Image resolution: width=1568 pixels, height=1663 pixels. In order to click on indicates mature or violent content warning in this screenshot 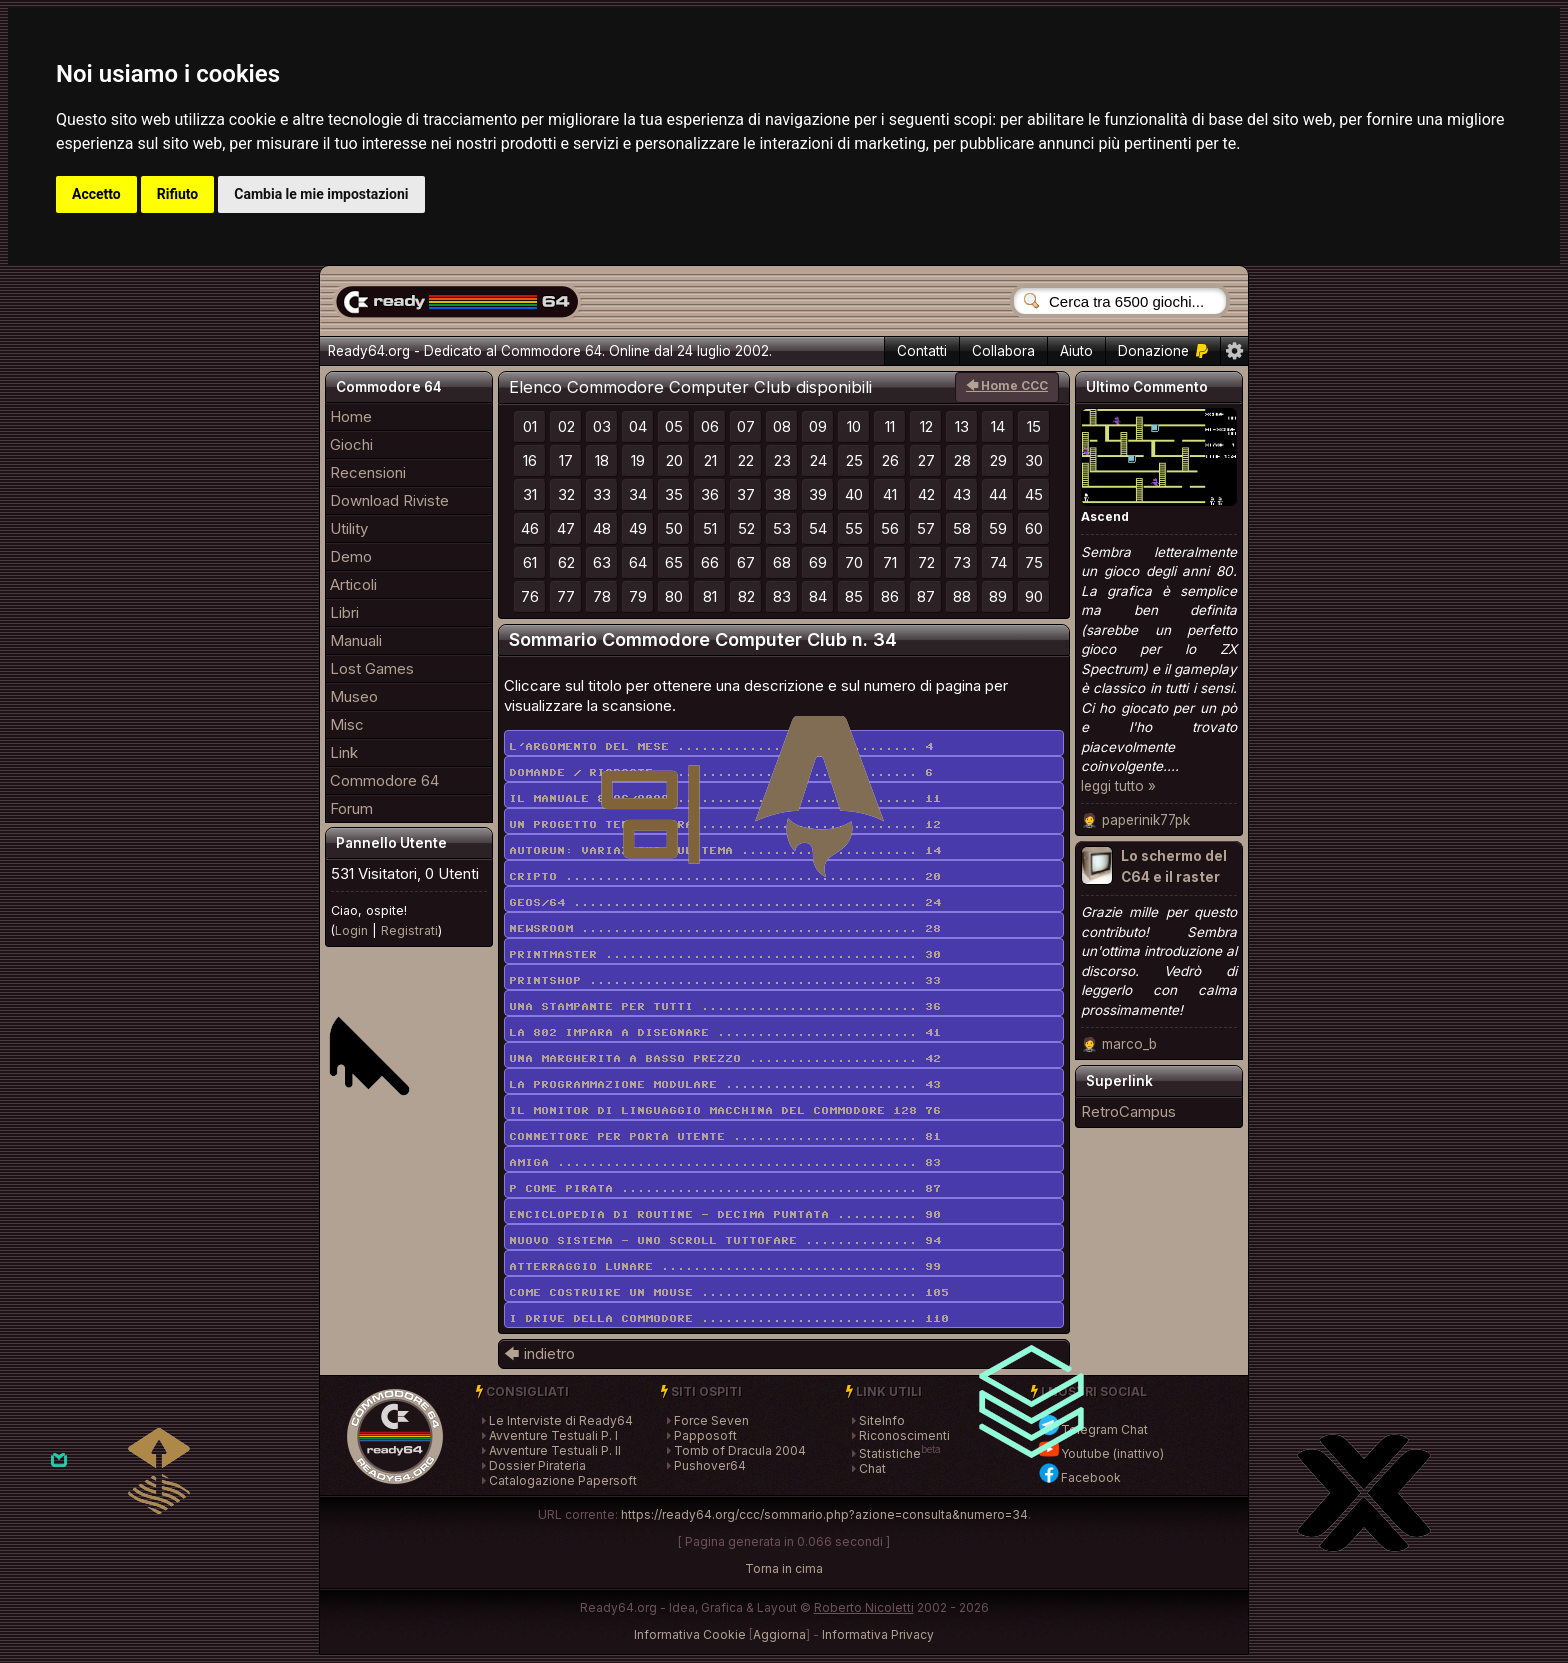, I will do `click(368, 1057)`.